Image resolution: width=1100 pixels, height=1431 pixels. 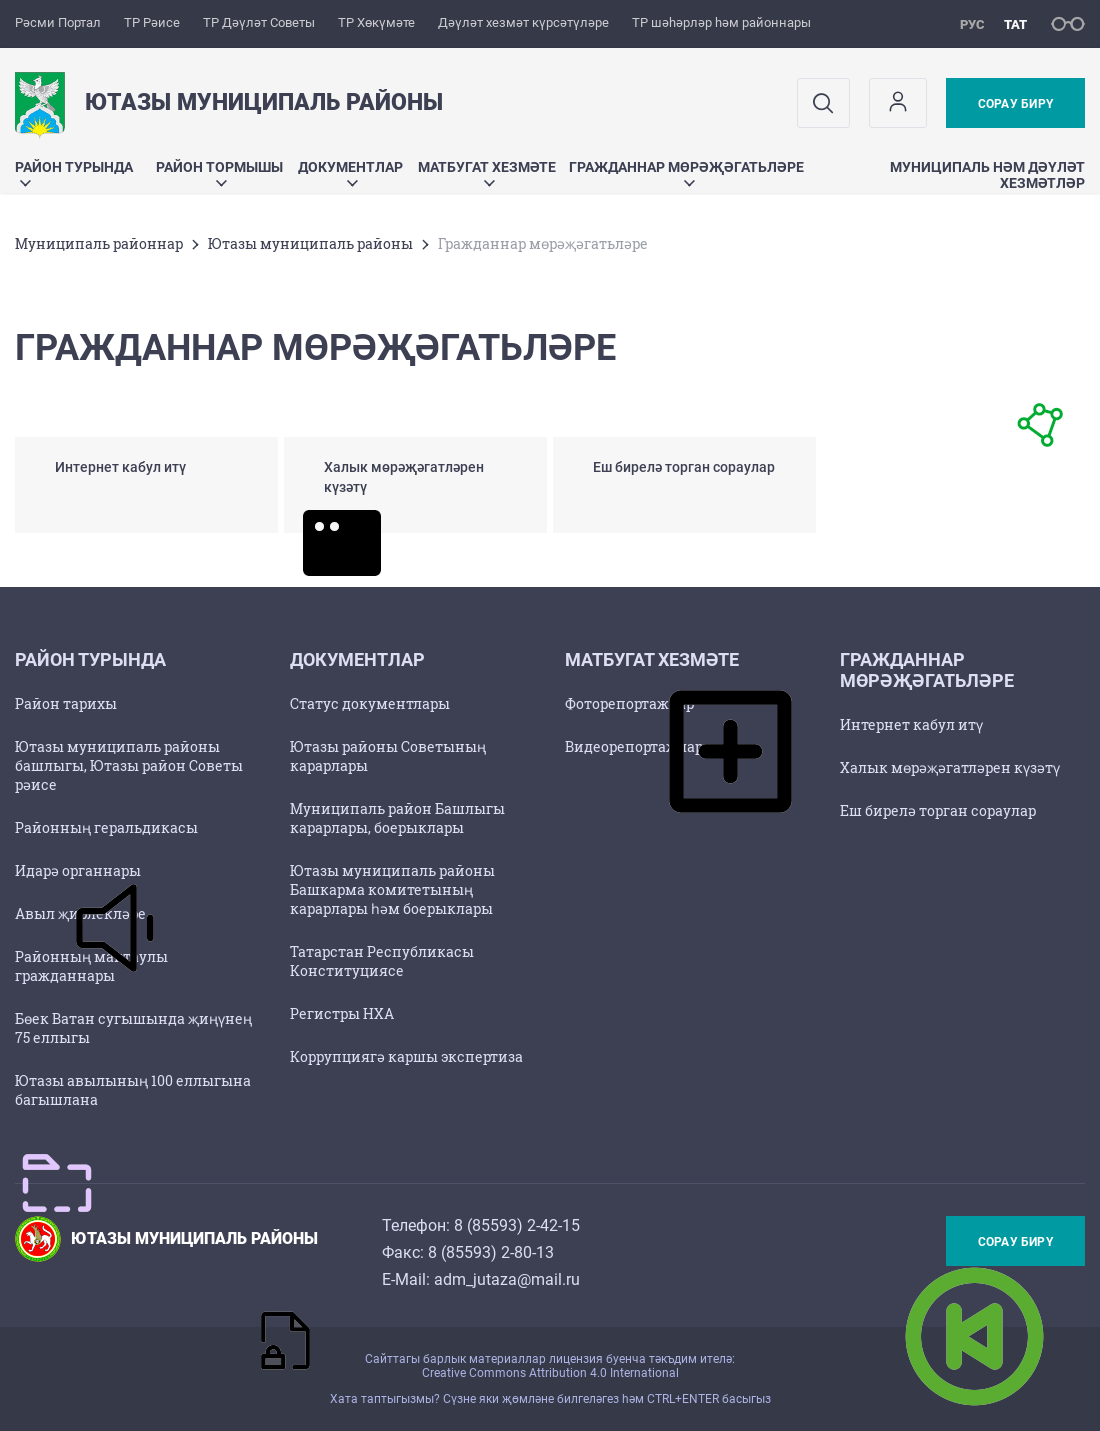 What do you see at coordinates (120, 928) in the screenshot?
I see `volume set to low level` at bounding box center [120, 928].